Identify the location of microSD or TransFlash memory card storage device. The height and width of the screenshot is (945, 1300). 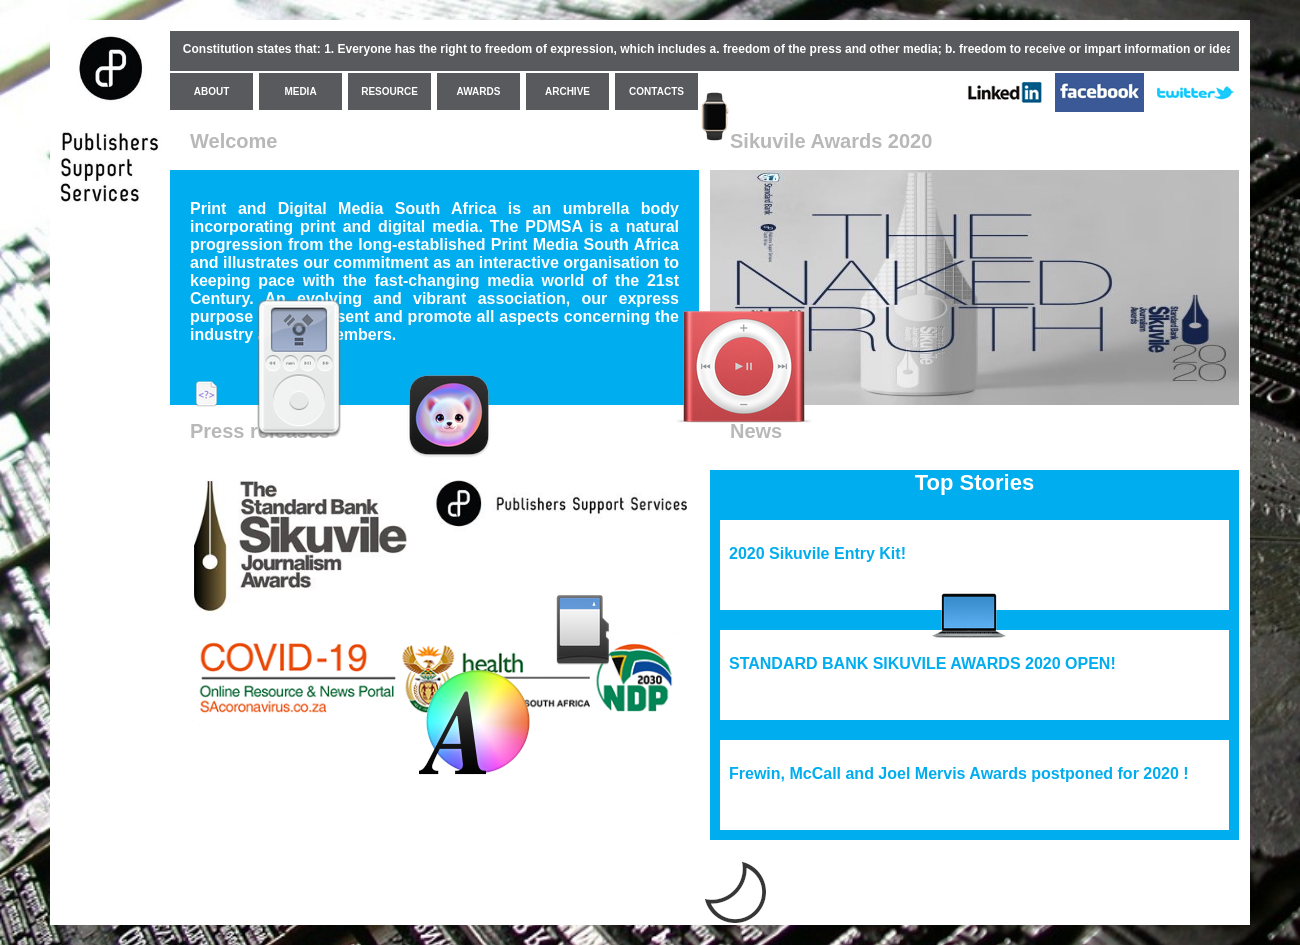
(584, 630).